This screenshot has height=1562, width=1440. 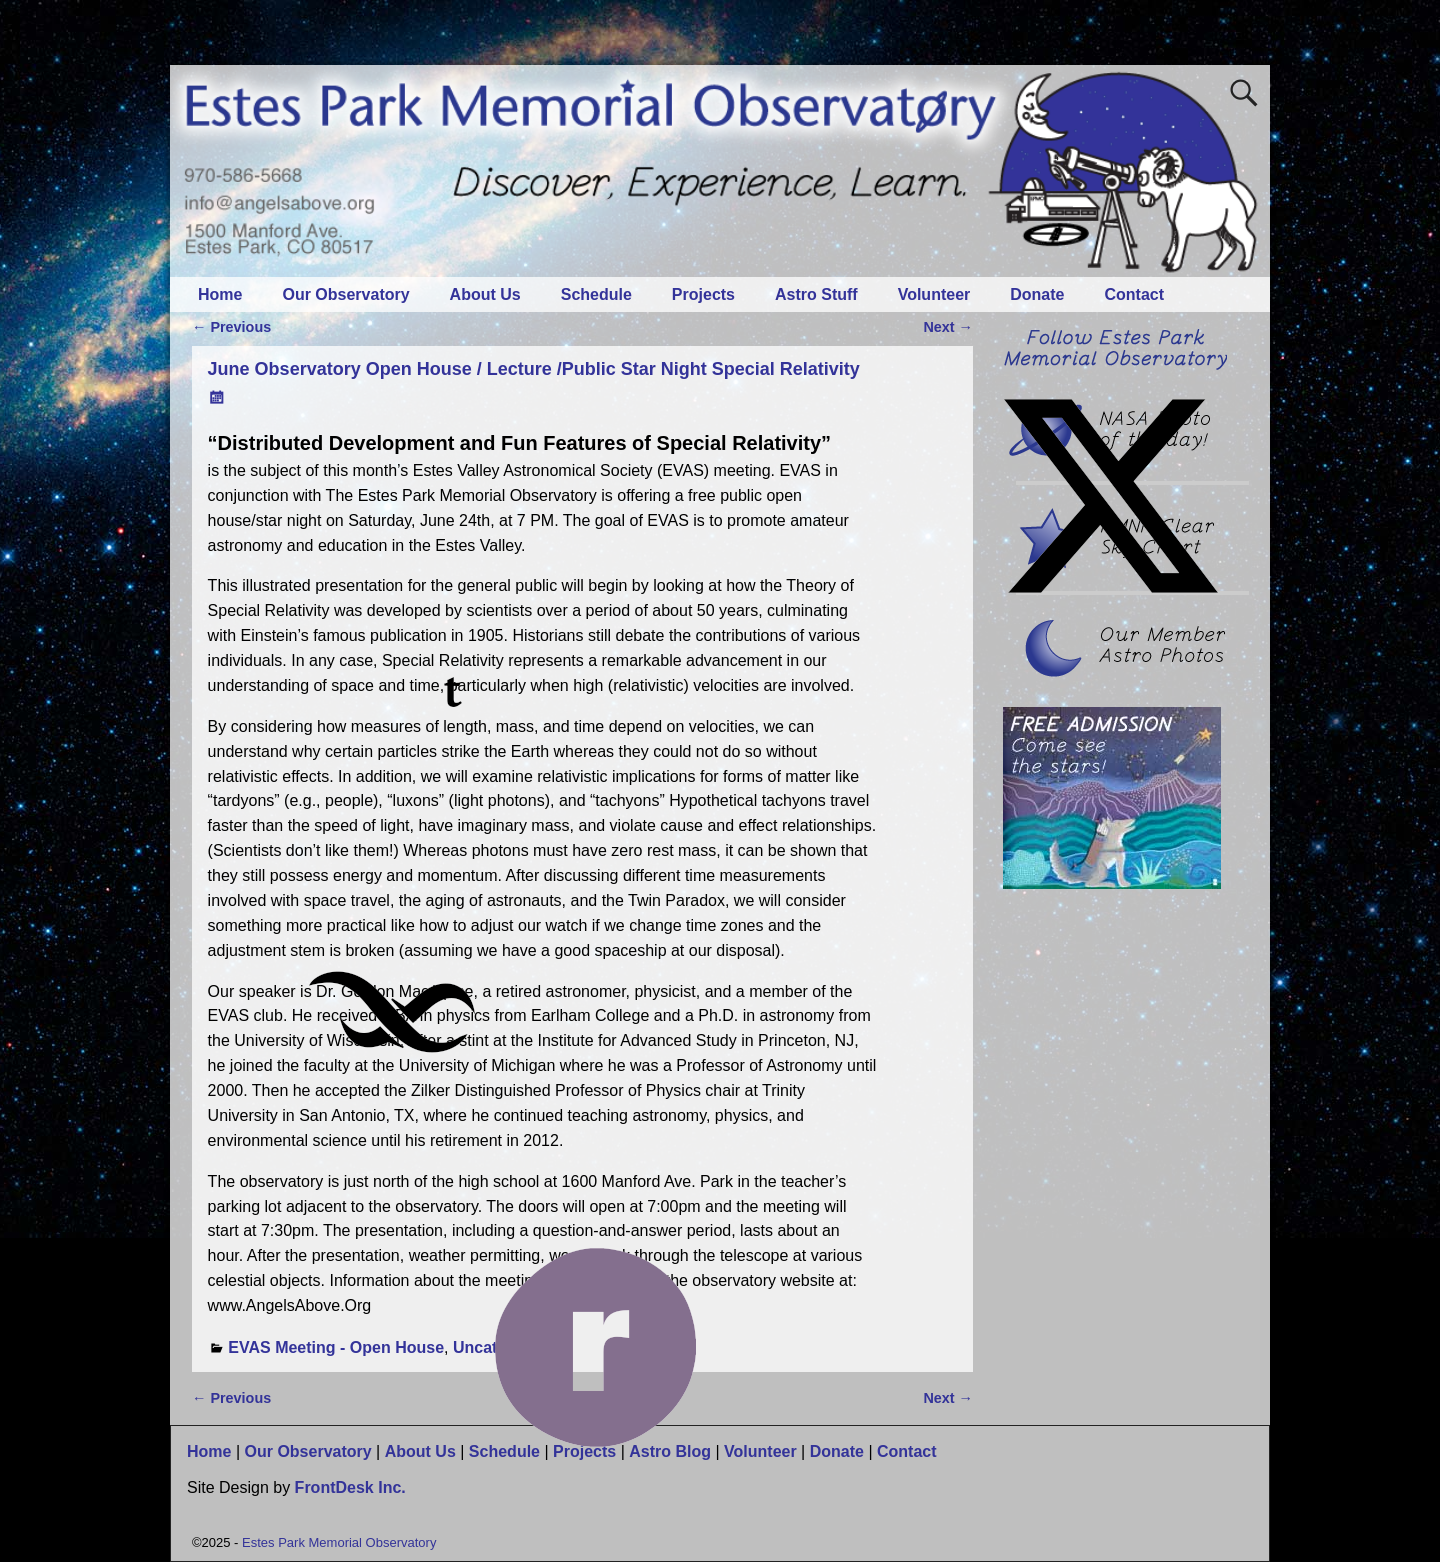 What do you see at coordinates (453, 692) in the screenshot?
I see `open typst document editor` at bounding box center [453, 692].